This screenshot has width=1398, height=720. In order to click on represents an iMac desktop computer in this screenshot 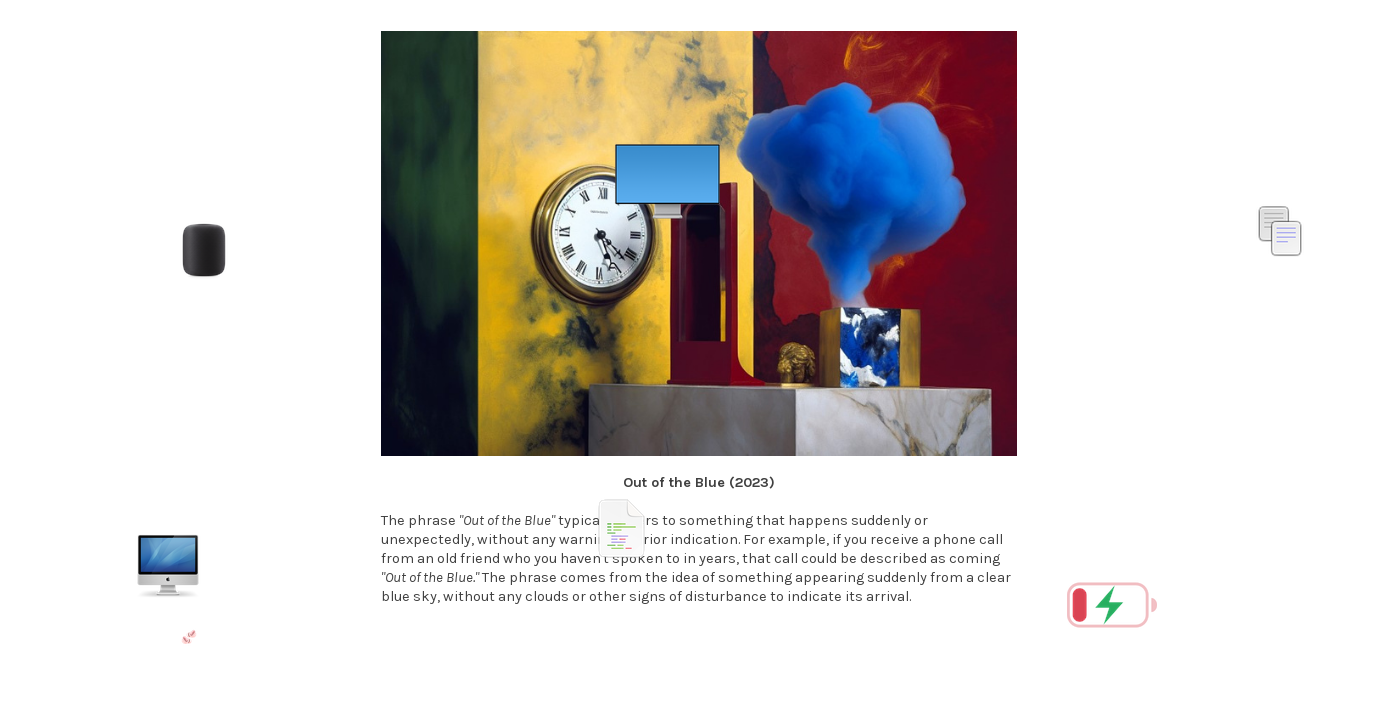, I will do `click(168, 553)`.